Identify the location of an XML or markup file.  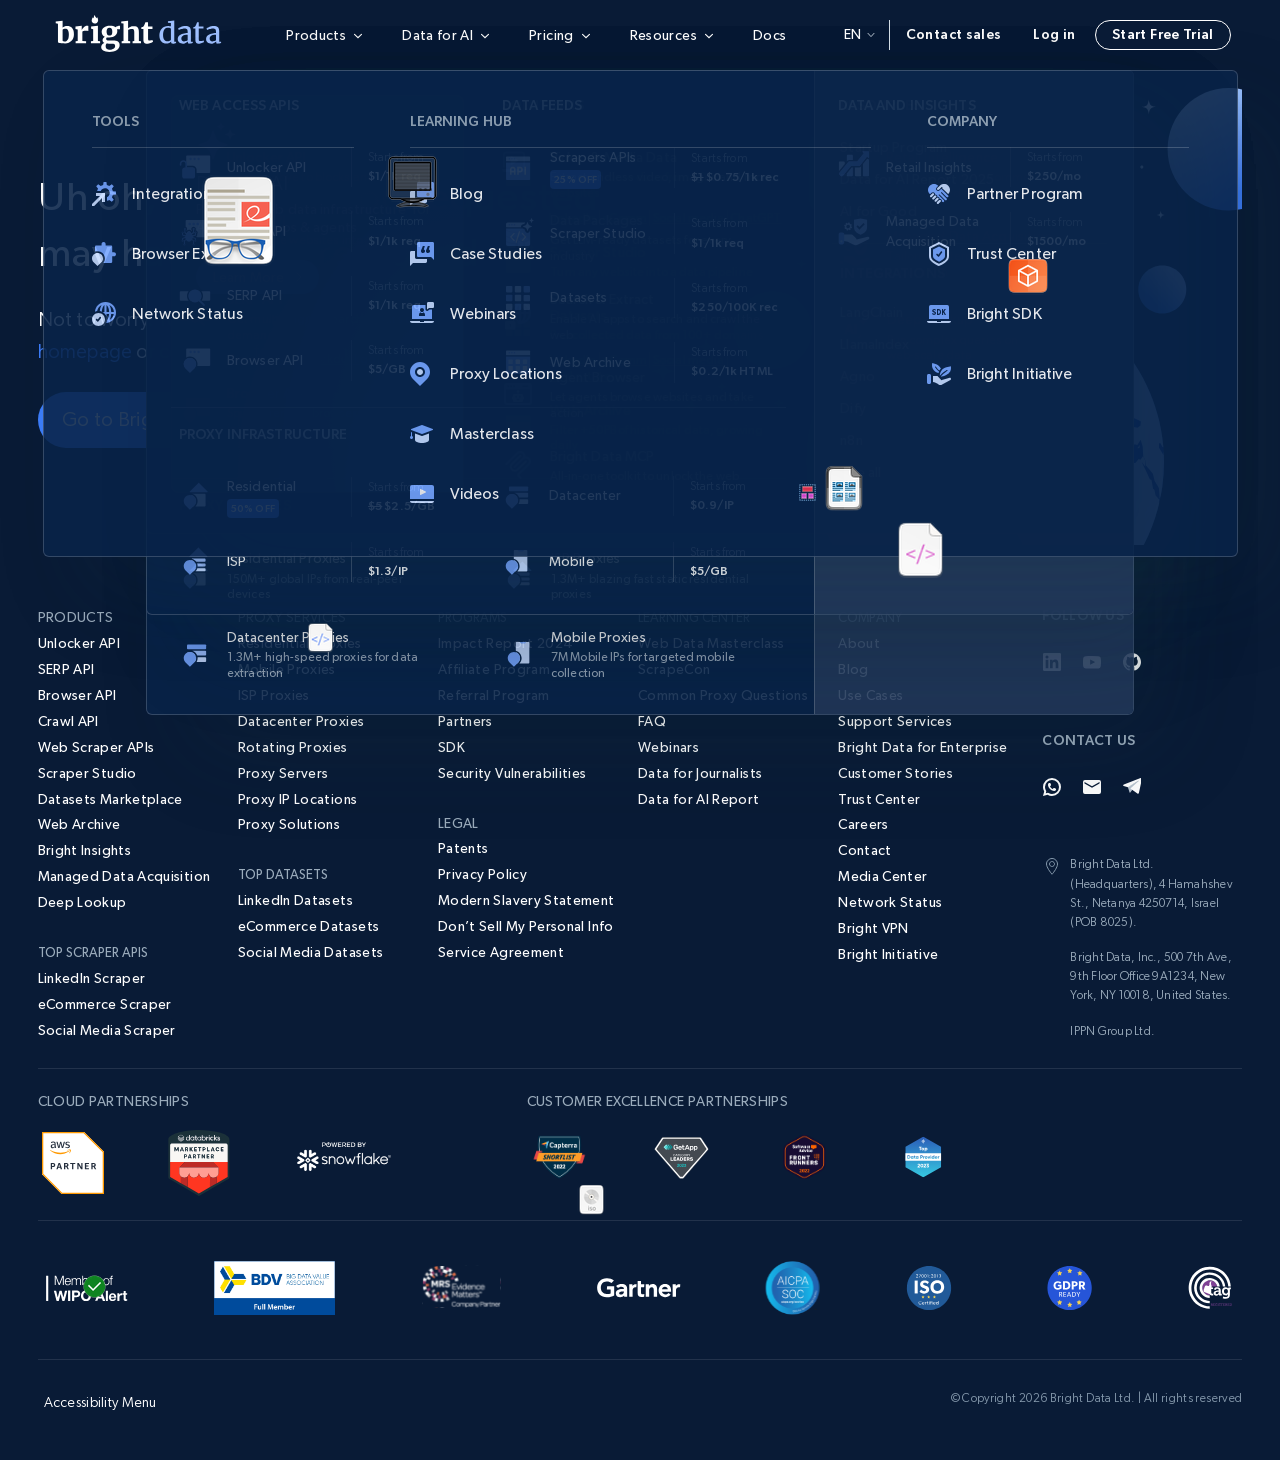
(920, 549).